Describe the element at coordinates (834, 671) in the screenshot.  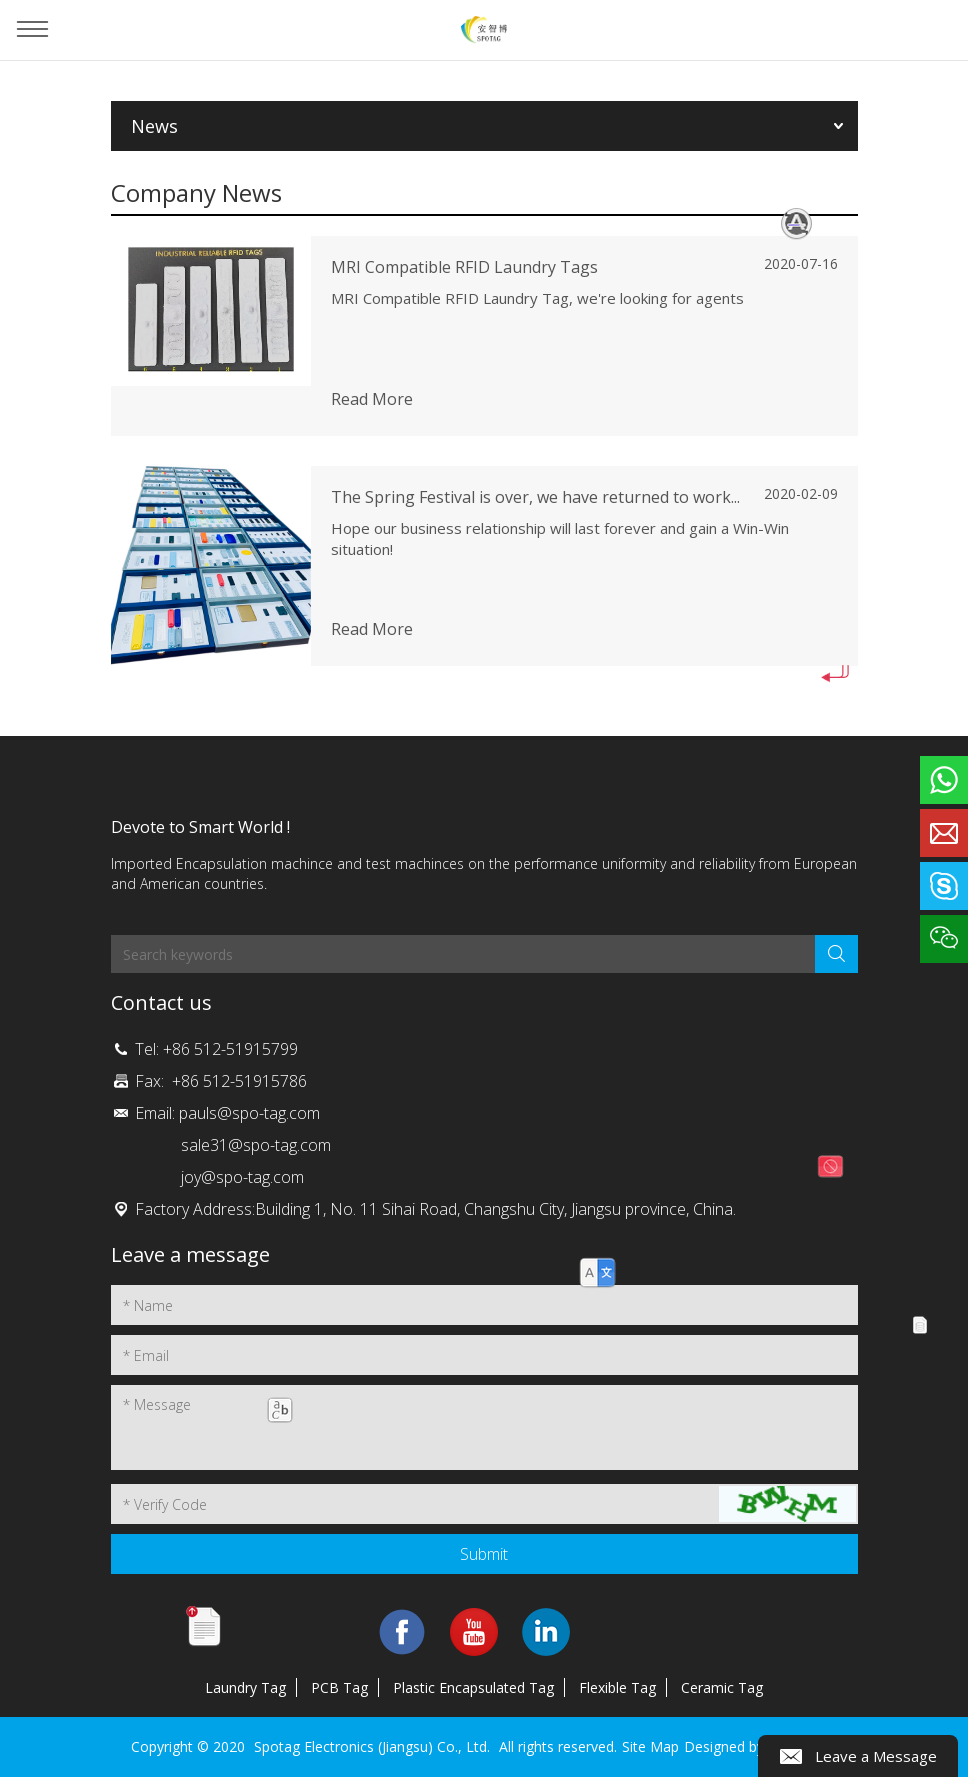
I see `reply to all recipients of an email` at that location.